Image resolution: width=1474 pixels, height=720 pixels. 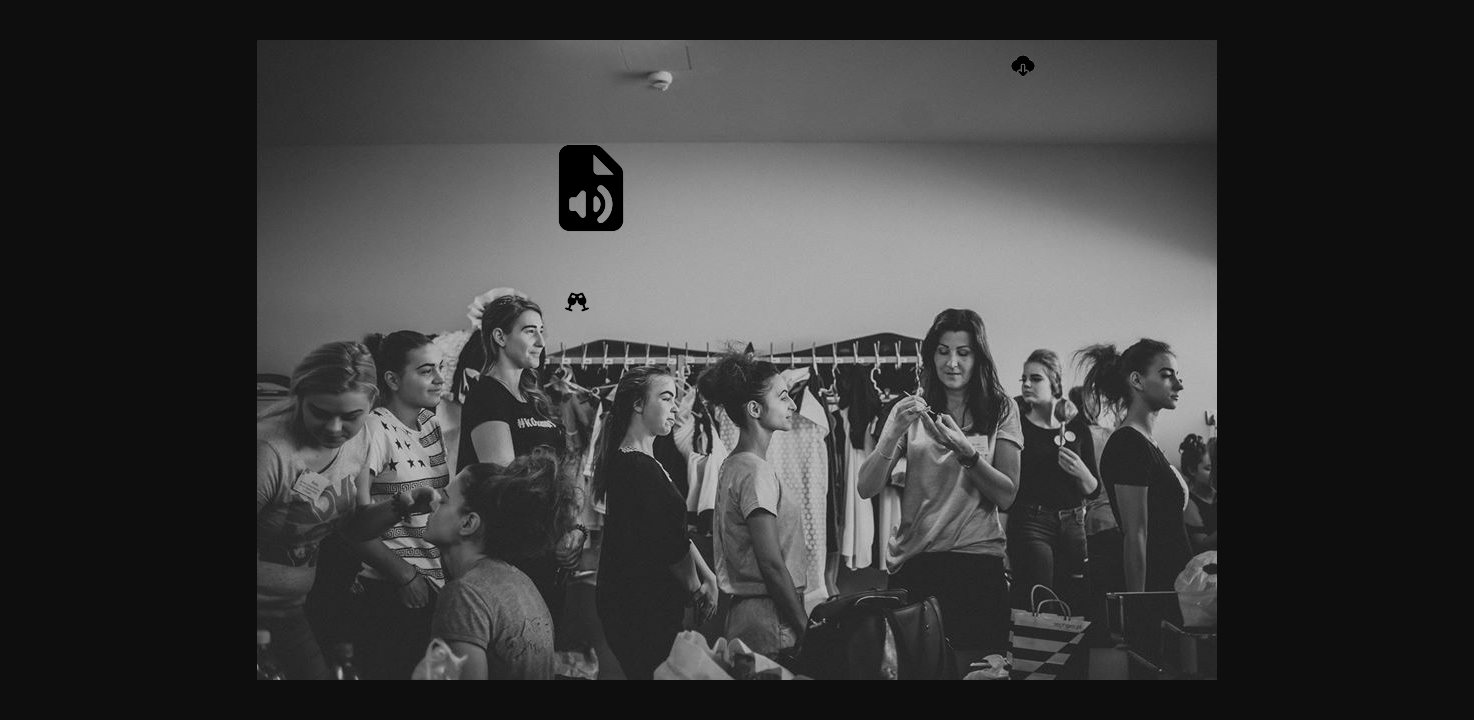 What do you see at coordinates (591, 188) in the screenshot?
I see `open an audio file` at bounding box center [591, 188].